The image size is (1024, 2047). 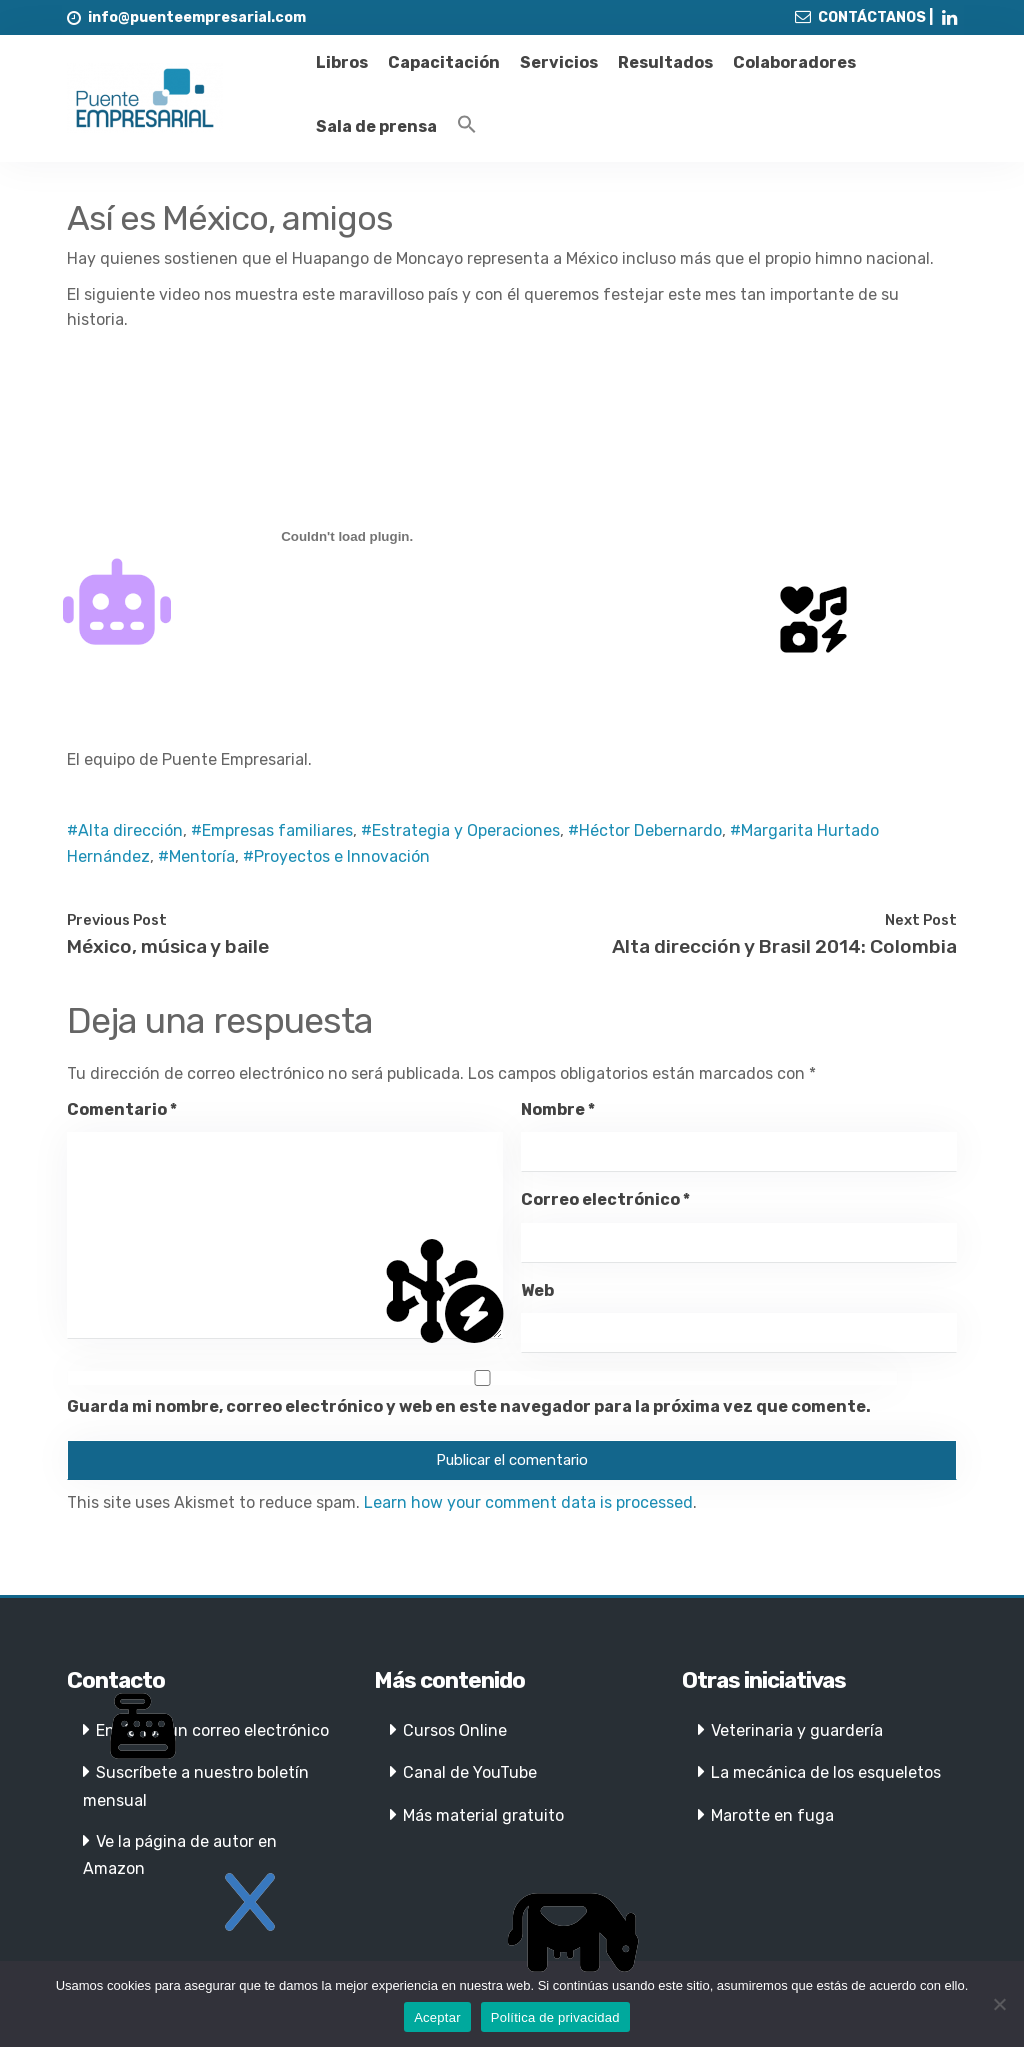 I want to click on access media and creative tools, so click(x=813, y=619).